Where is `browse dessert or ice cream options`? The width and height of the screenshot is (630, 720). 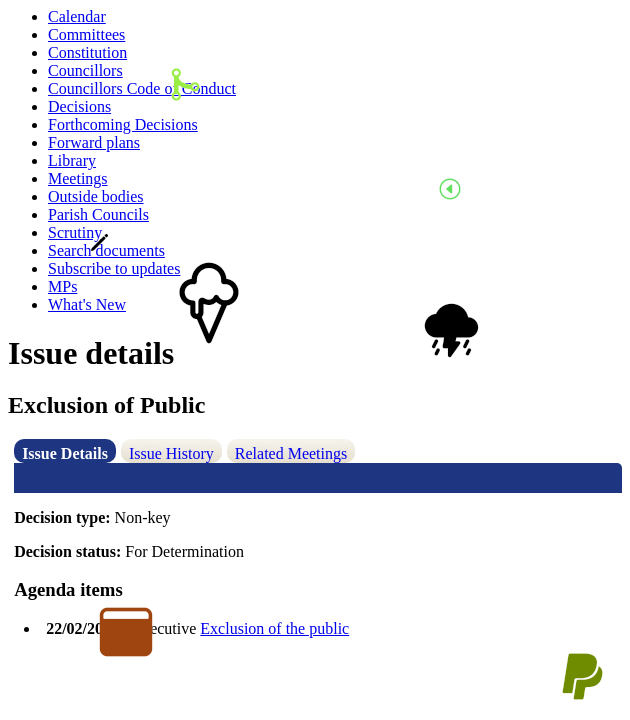
browse dessert or ice cream options is located at coordinates (209, 303).